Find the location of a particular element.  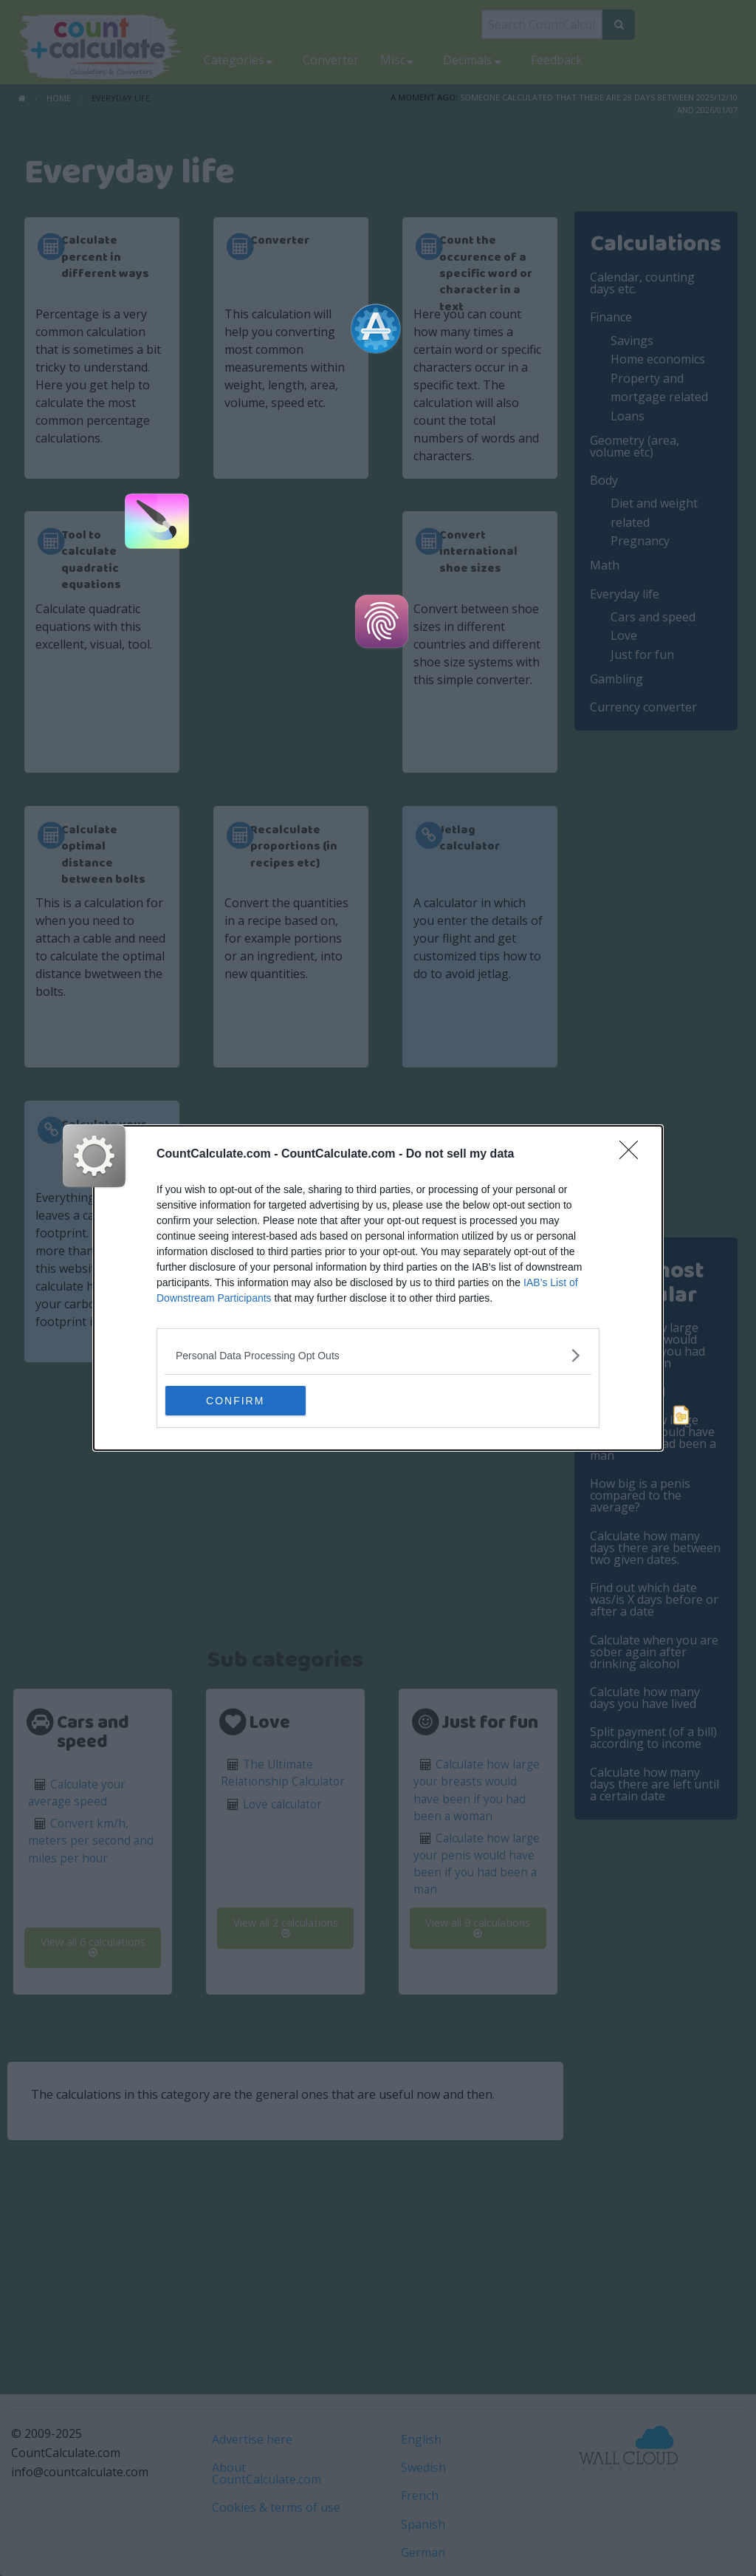

open fingerprint authentication settings is located at coordinates (382, 621).